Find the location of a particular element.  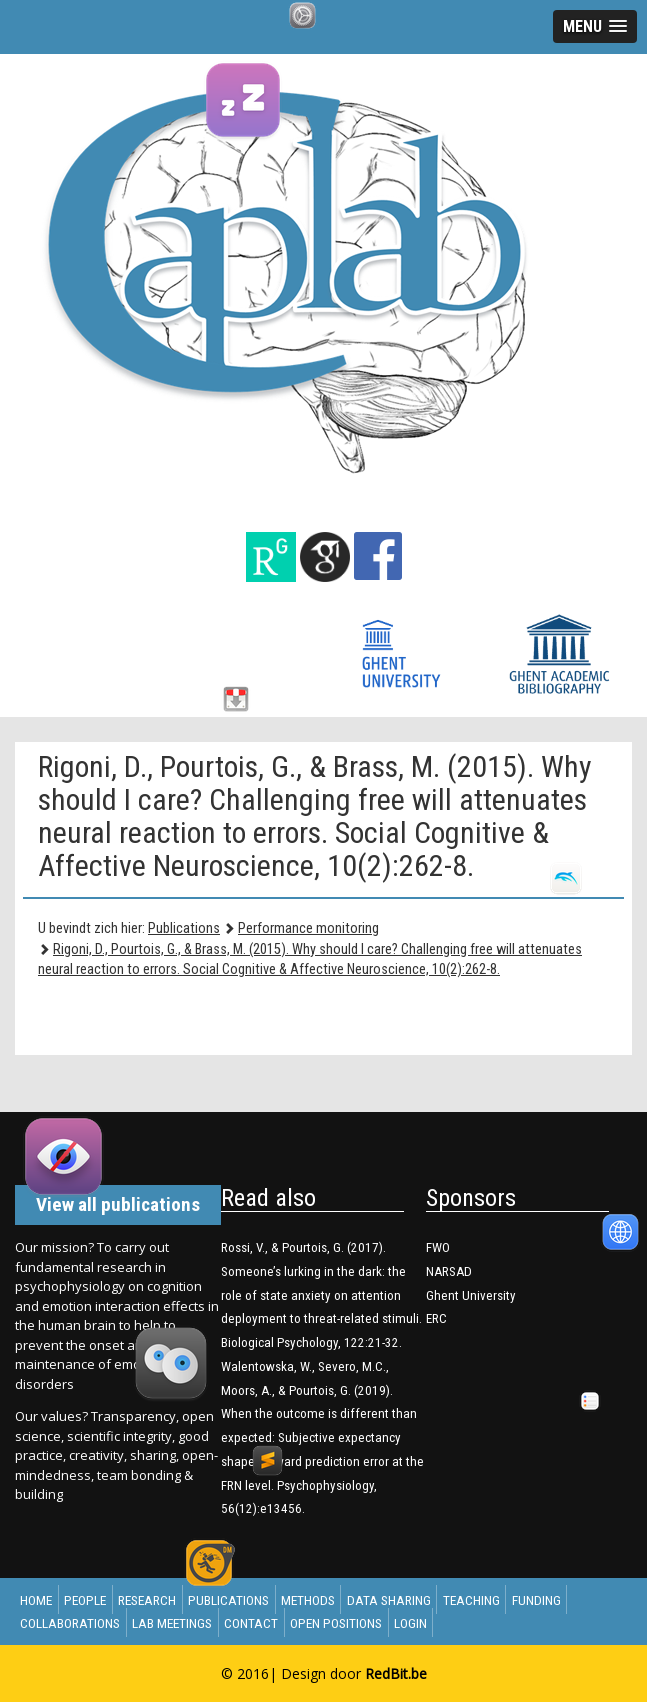

put your mac into hibernate or sleep mode is located at coordinates (243, 100).